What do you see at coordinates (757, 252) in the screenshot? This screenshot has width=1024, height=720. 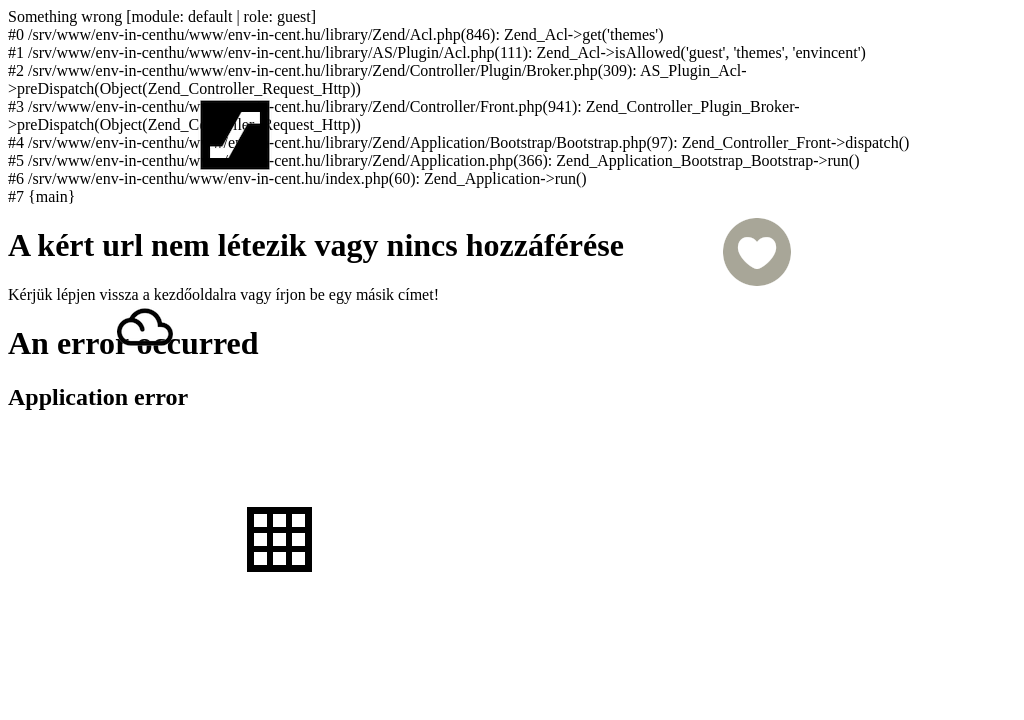 I see `like or favorite an item in your feed` at bounding box center [757, 252].